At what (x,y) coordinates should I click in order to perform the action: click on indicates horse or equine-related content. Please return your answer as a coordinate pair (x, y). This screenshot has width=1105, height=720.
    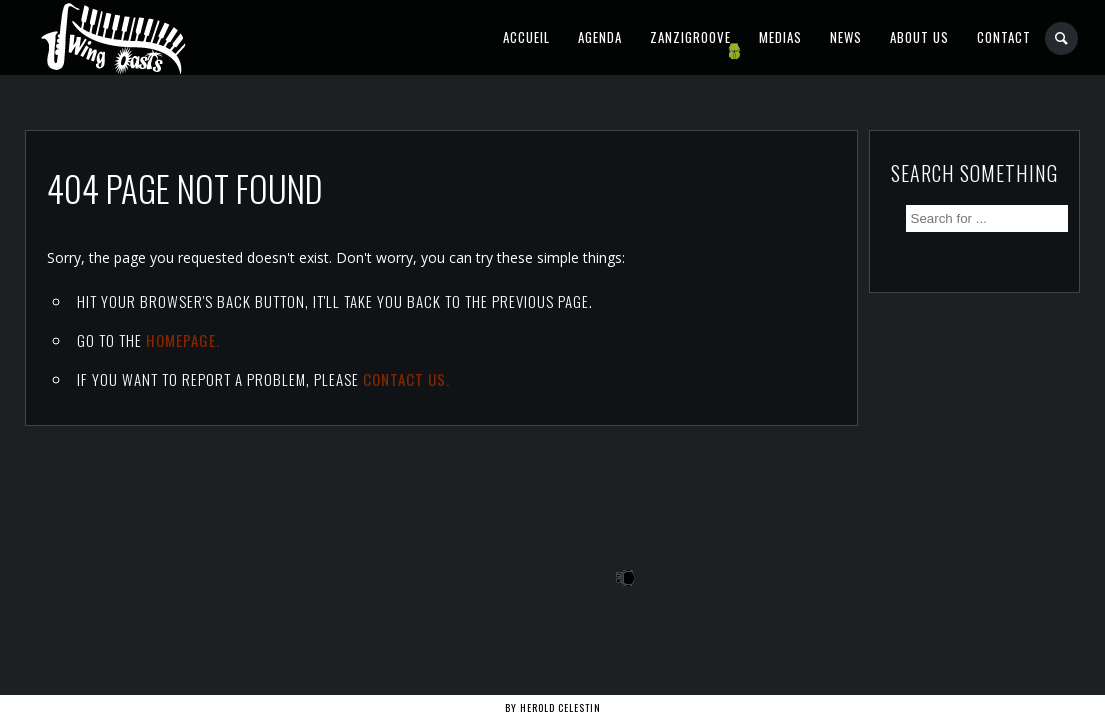
    Looking at the image, I should click on (734, 51).